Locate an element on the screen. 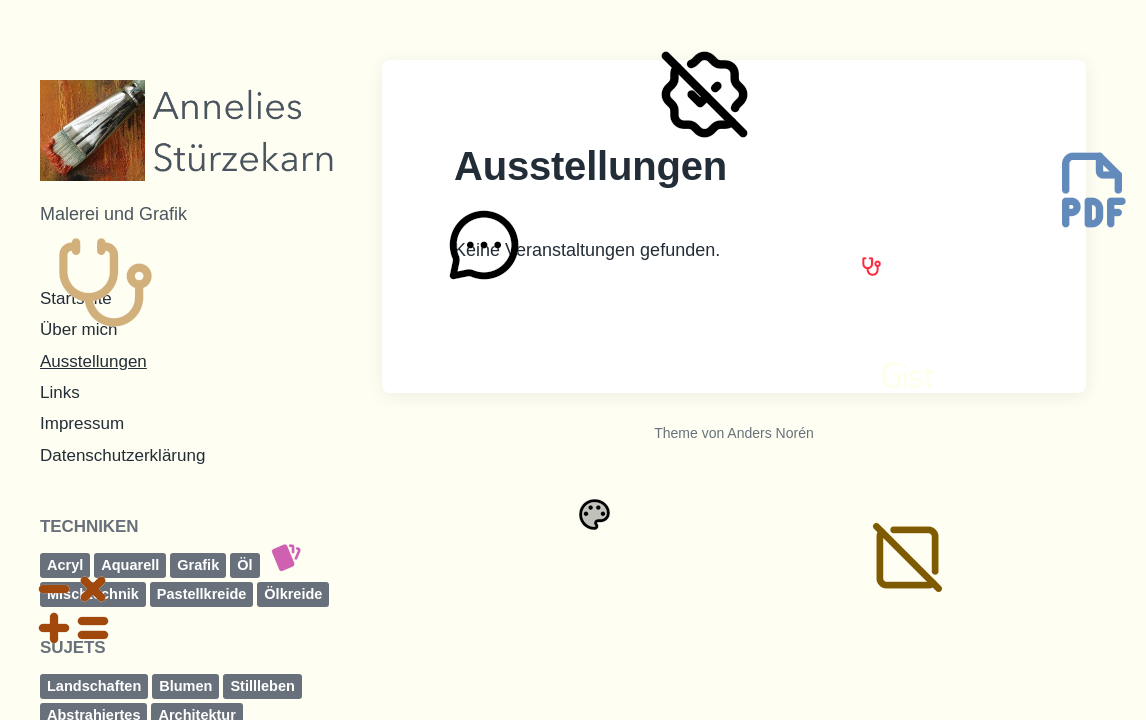  open github gist to share code snippets is located at coordinates (909, 375).